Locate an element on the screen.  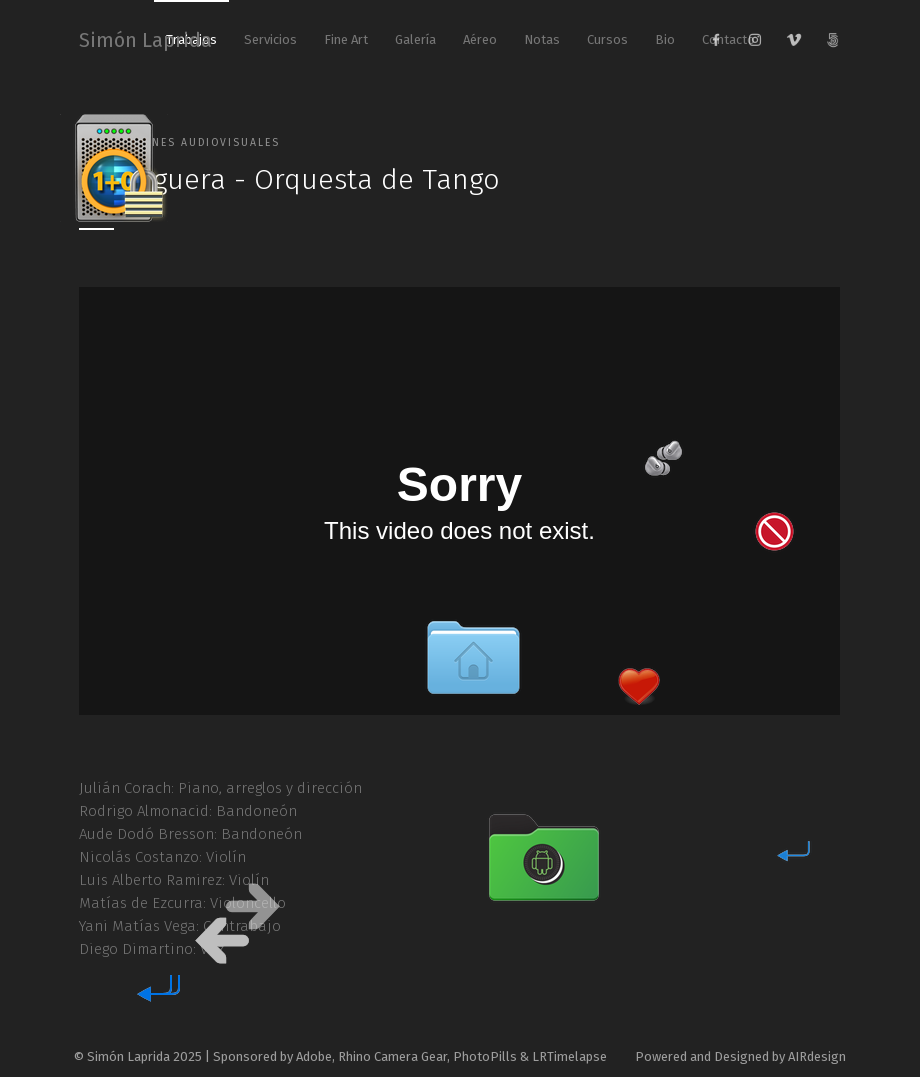
reply to all recipients of an email is located at coordinates (158, 985).